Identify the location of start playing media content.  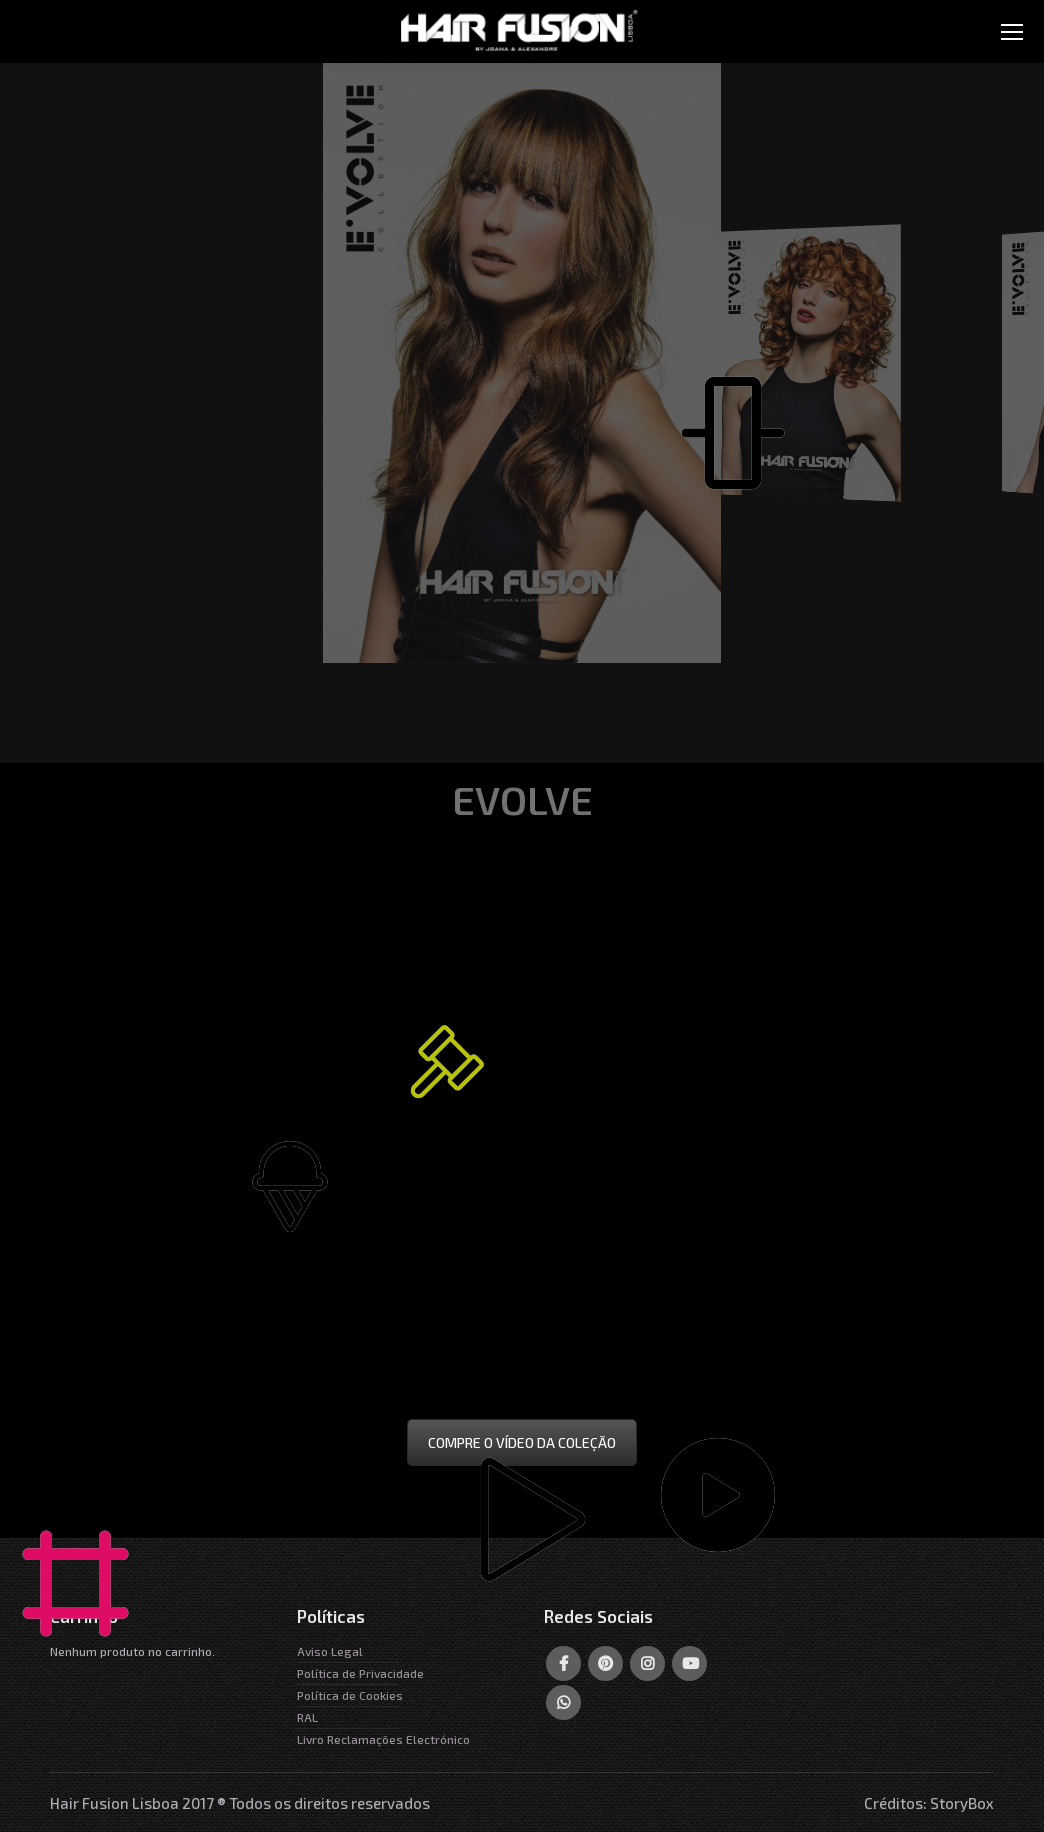
(518, 1519).